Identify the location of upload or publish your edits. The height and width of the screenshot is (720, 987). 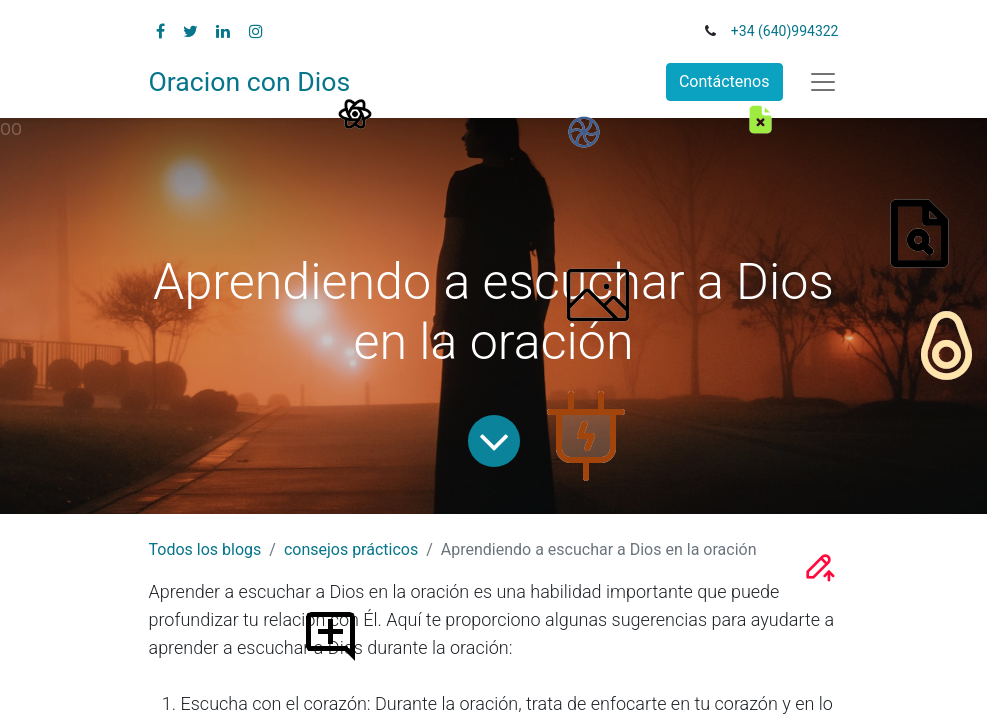
(819, 566).